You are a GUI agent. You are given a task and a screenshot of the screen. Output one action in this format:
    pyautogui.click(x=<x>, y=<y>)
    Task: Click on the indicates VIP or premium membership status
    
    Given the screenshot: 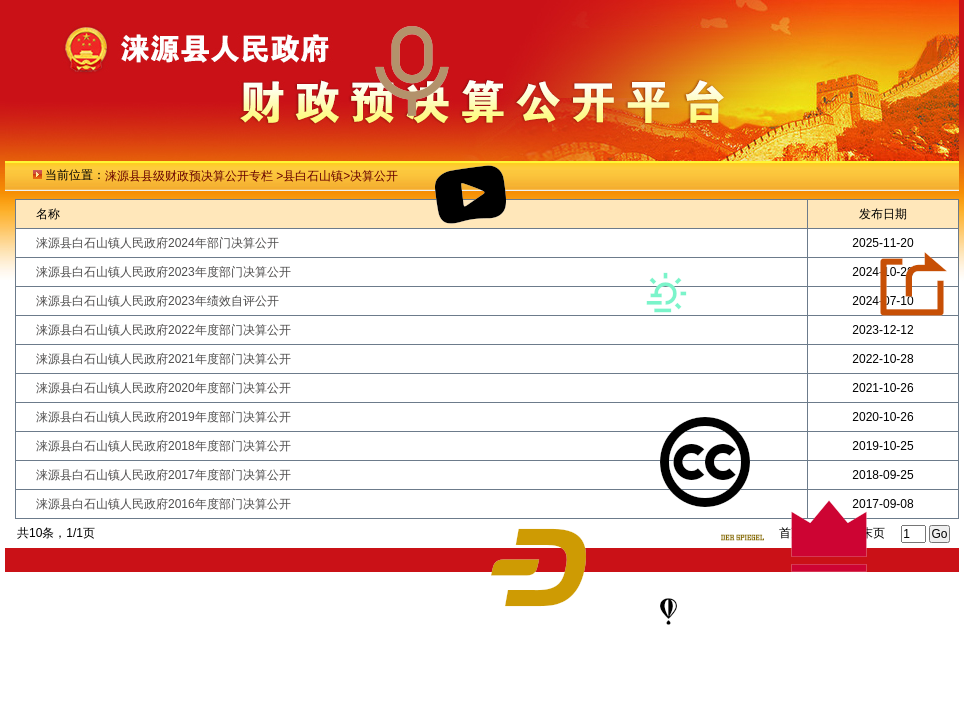 What is the action you would take?
    pyautogui.click(x=829, y=538)
    